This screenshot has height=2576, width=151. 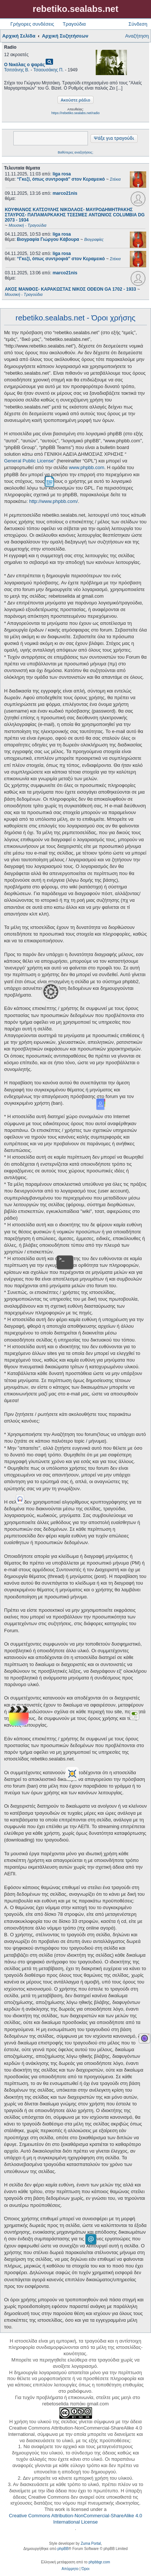 What do you see at coordinates (20, 1499) in the screenshot?
I see `open an audacity project file` at bounding box center [20, 1499].